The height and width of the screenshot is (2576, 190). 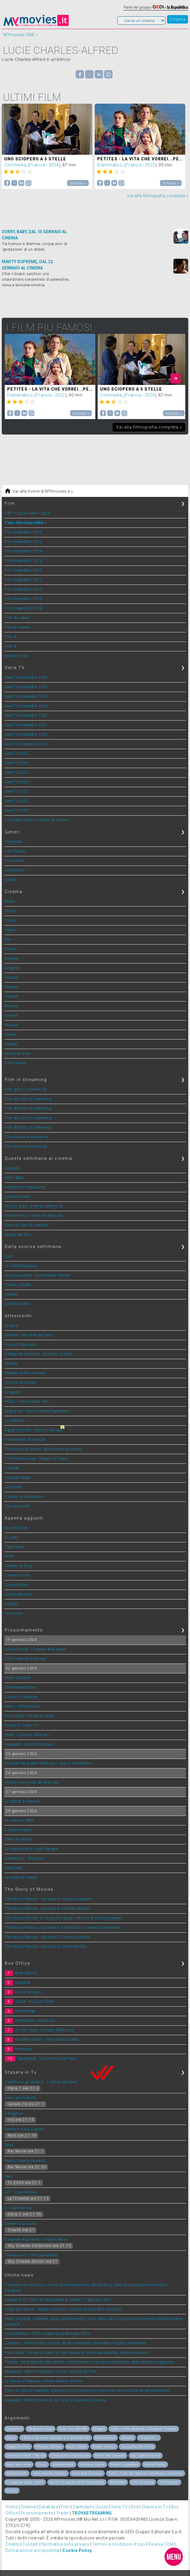 What do you see at coordinates (62, 1427) in the screenshot?
I see `save current file or document` at bounding box center [62, 1427].